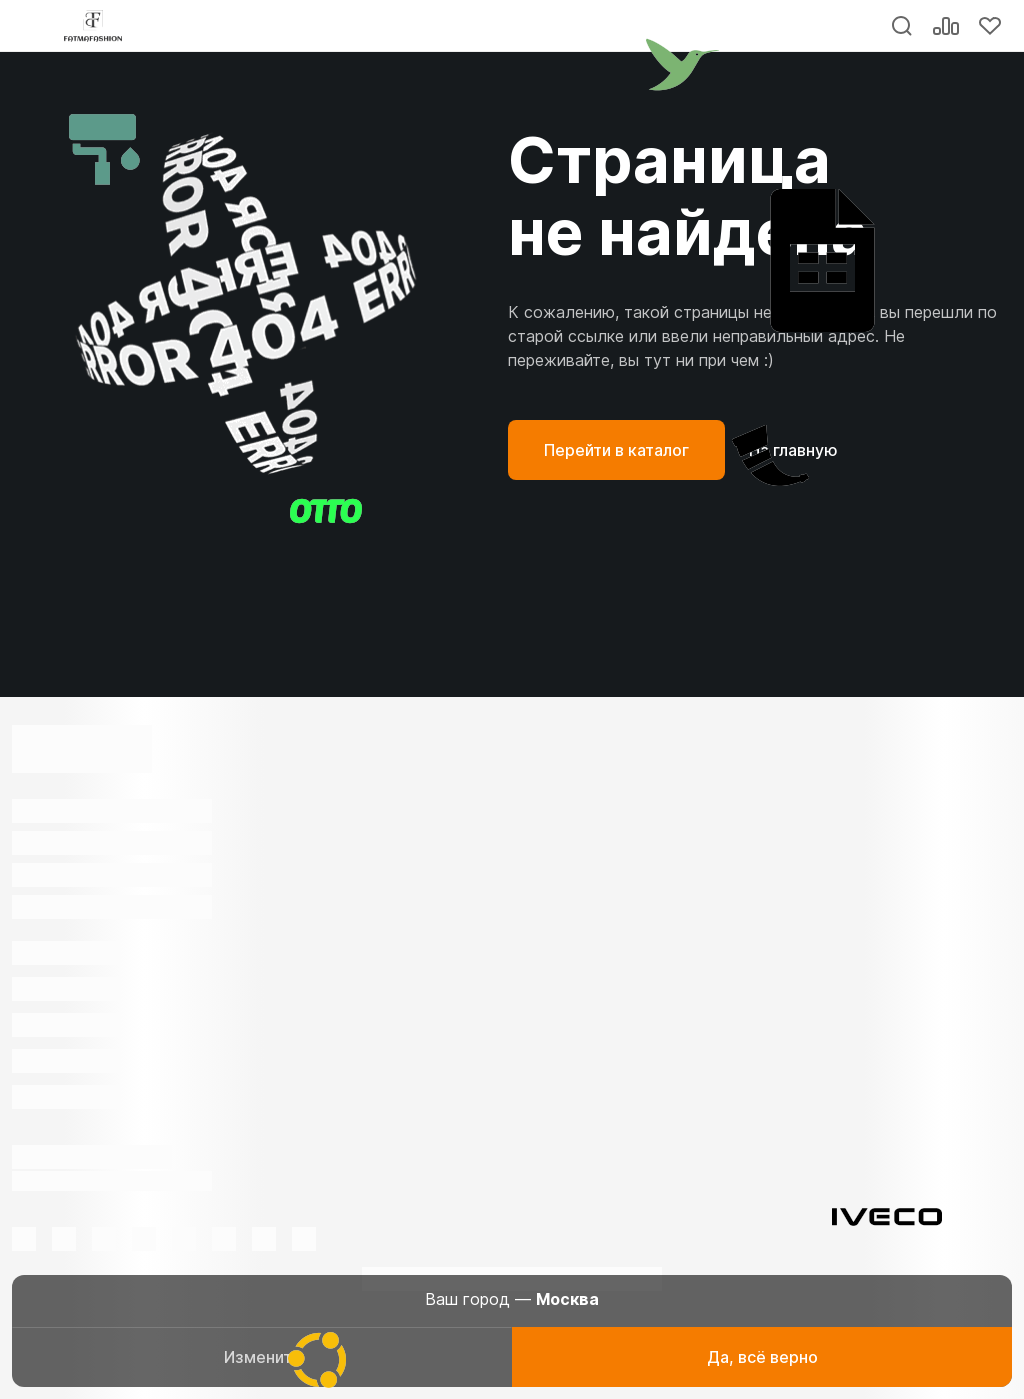 This screenshot has height=1399, width=1024. Describe the element at coordinates (822, 260) in the screenshot. I see `open Google Sheets` at that location.